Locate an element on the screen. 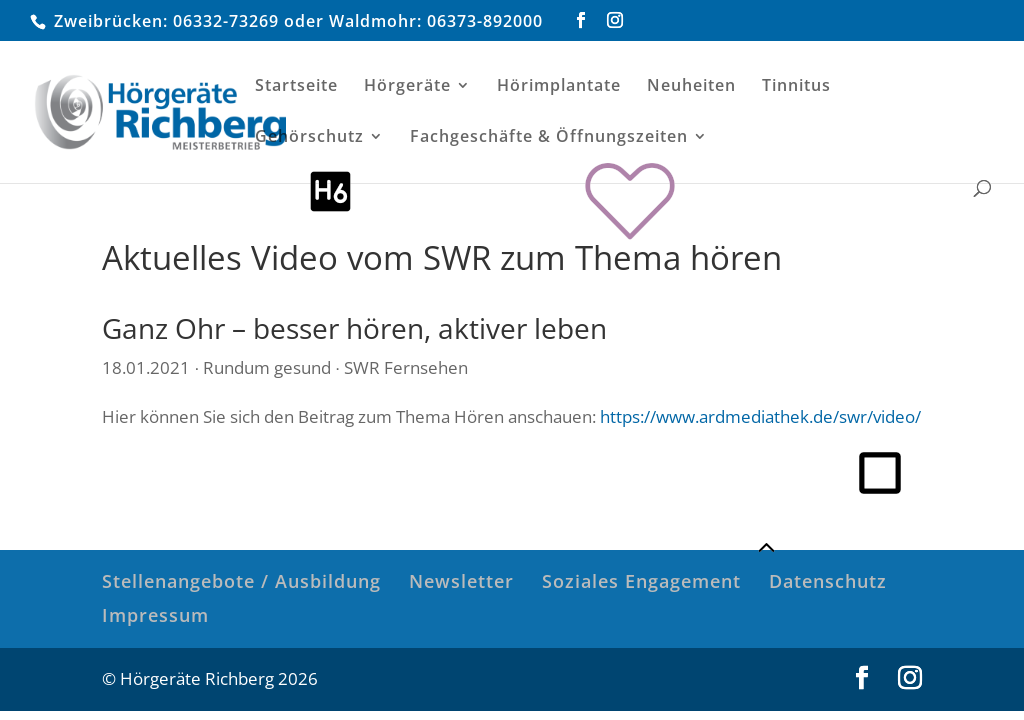  stop media playback is located at coordinates (880, 473).